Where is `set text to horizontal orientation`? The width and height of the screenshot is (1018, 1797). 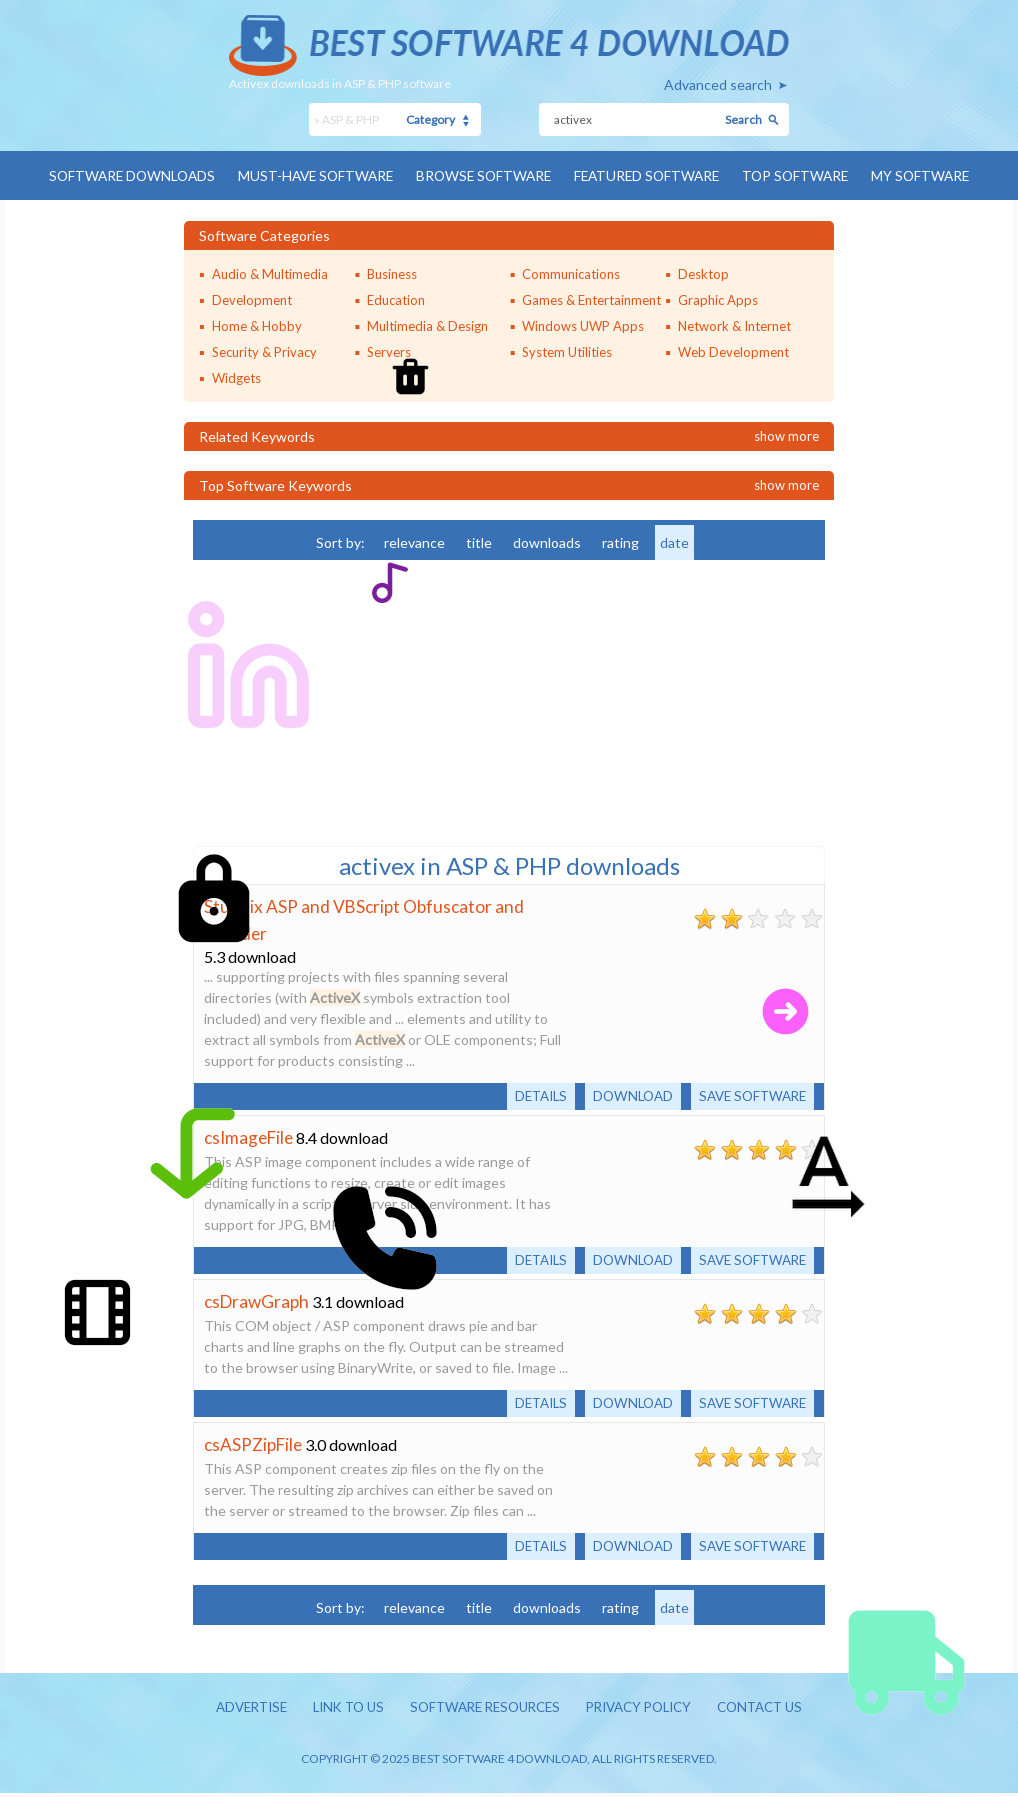
set text to horizontal orientation is located at coordinates (824, 1177).